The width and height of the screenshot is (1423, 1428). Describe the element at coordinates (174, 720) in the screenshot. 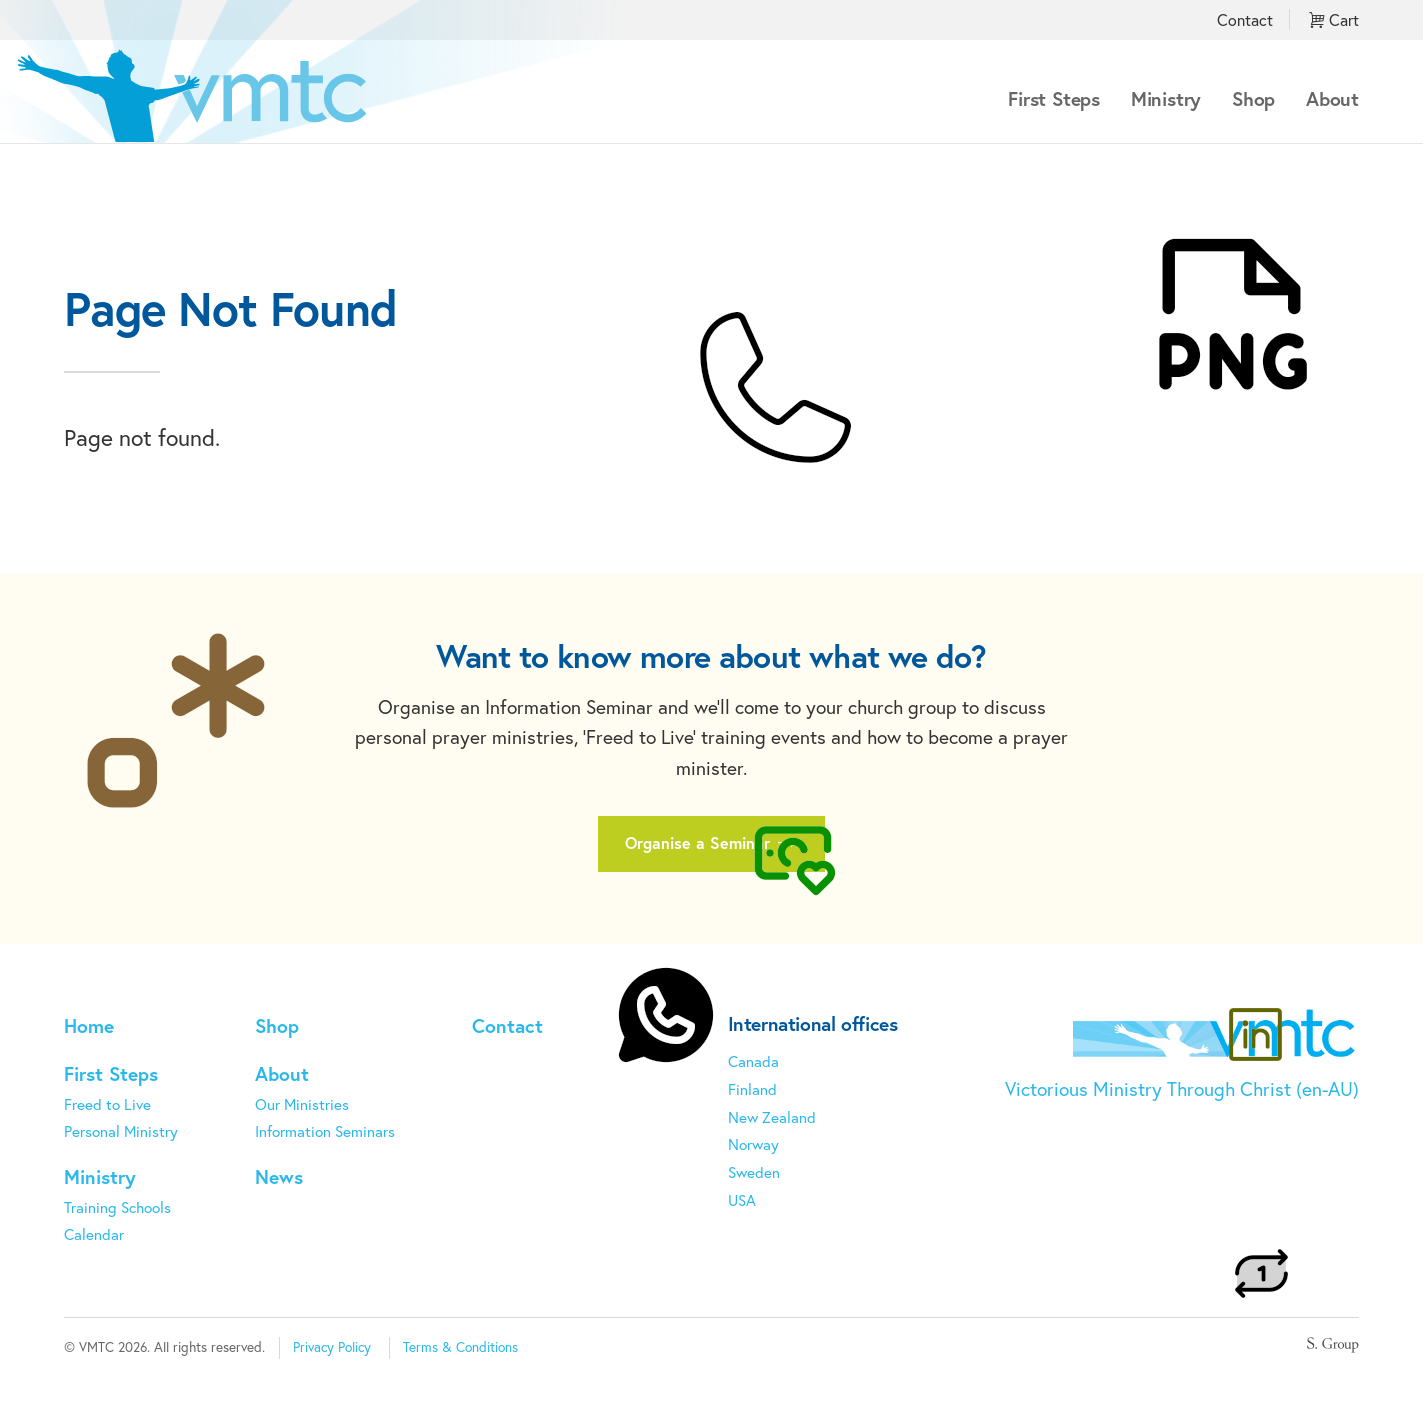

I see `access regular expression search options` at that location.